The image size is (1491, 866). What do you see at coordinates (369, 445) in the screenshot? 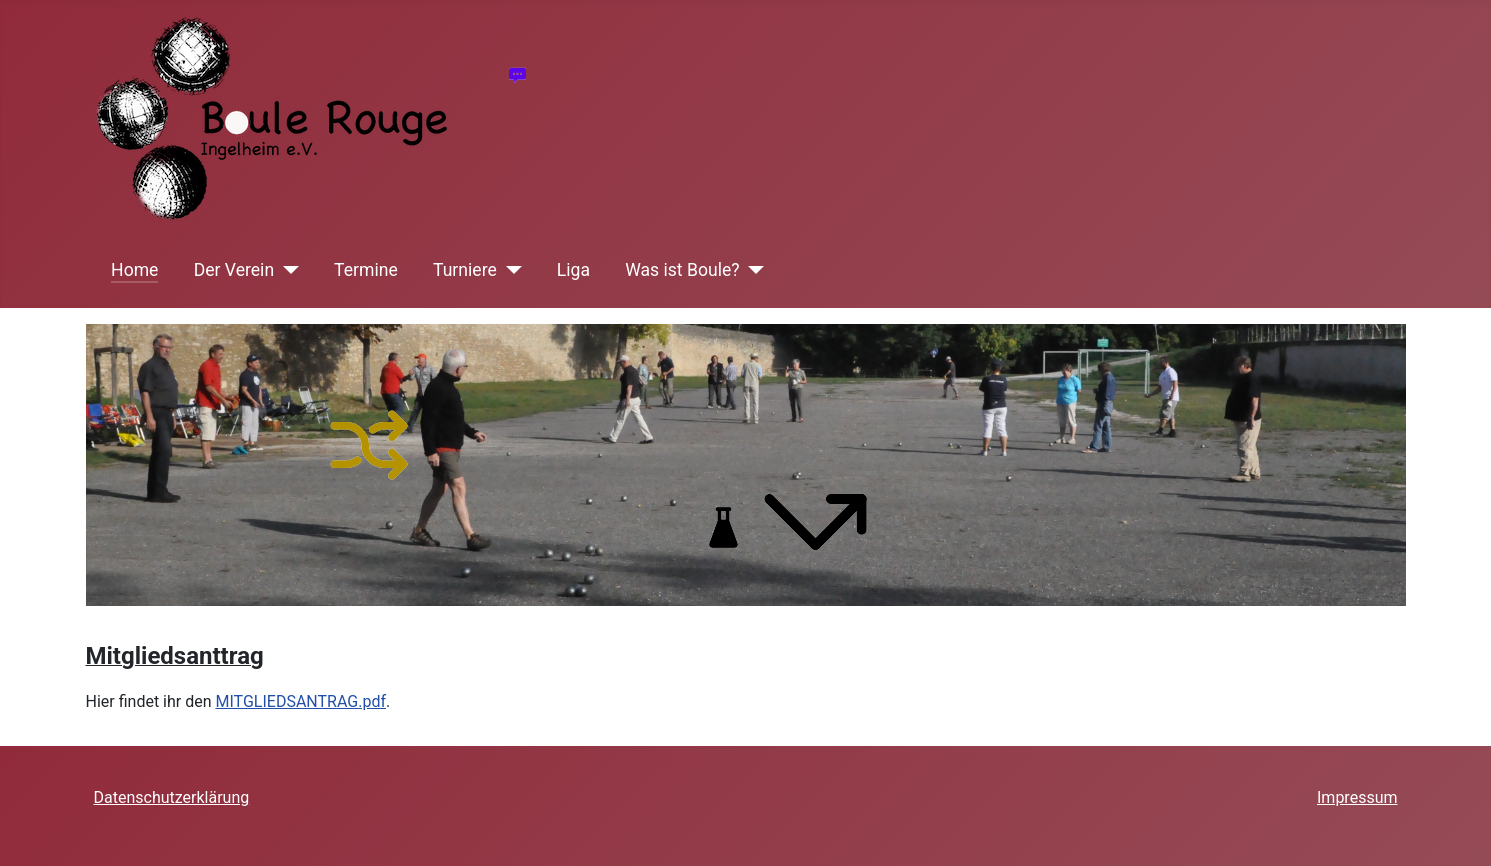
I see `shuffle or randomize playback order` at bounding box center [369, 445].